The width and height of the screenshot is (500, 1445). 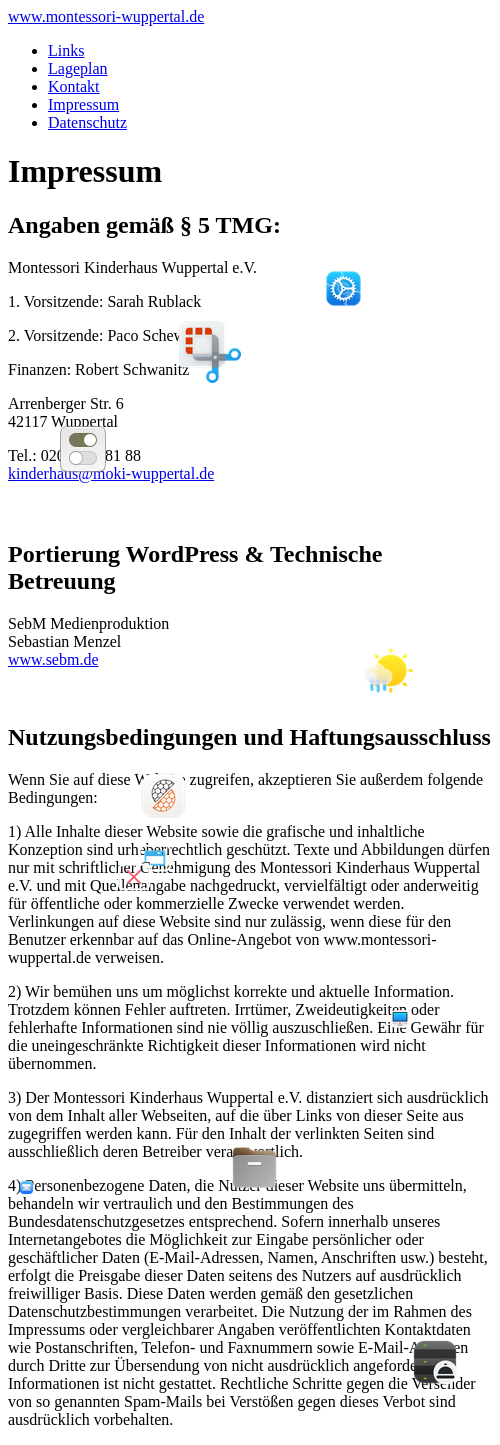 I want to click on open the file manager application, so click(x=254, y=1167).